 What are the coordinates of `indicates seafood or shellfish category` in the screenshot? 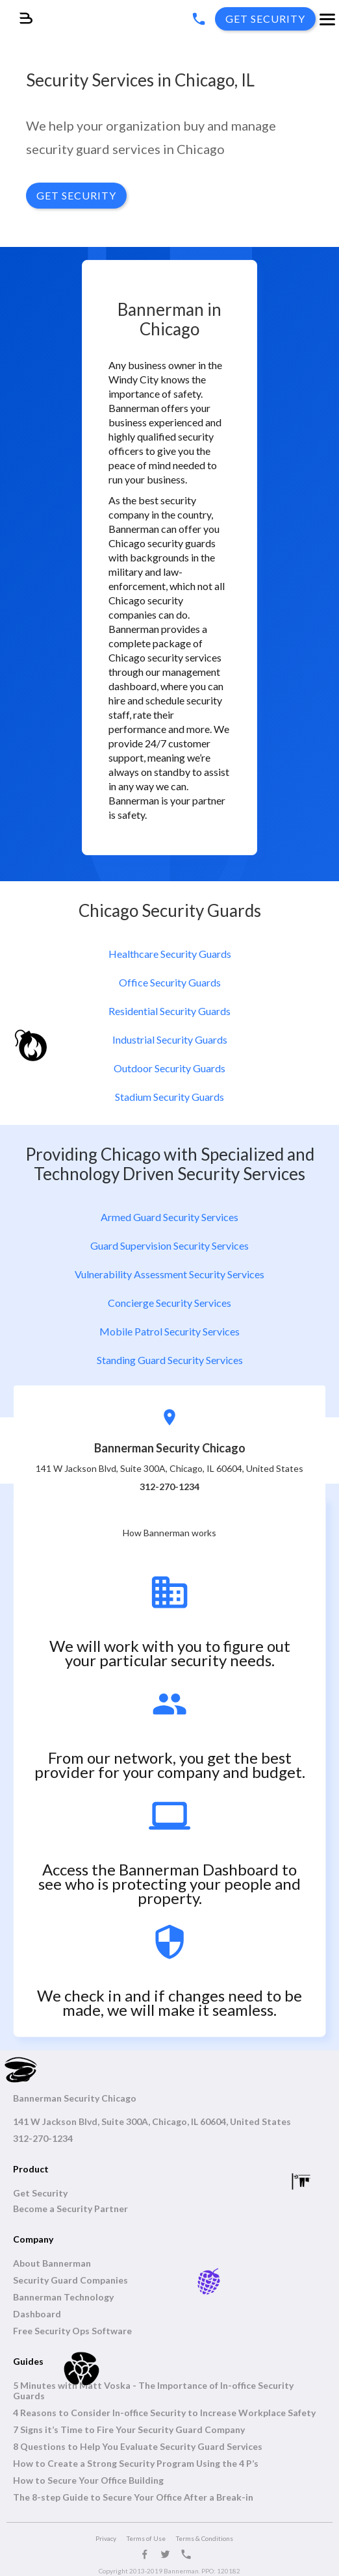 It's located at (21, 2070).